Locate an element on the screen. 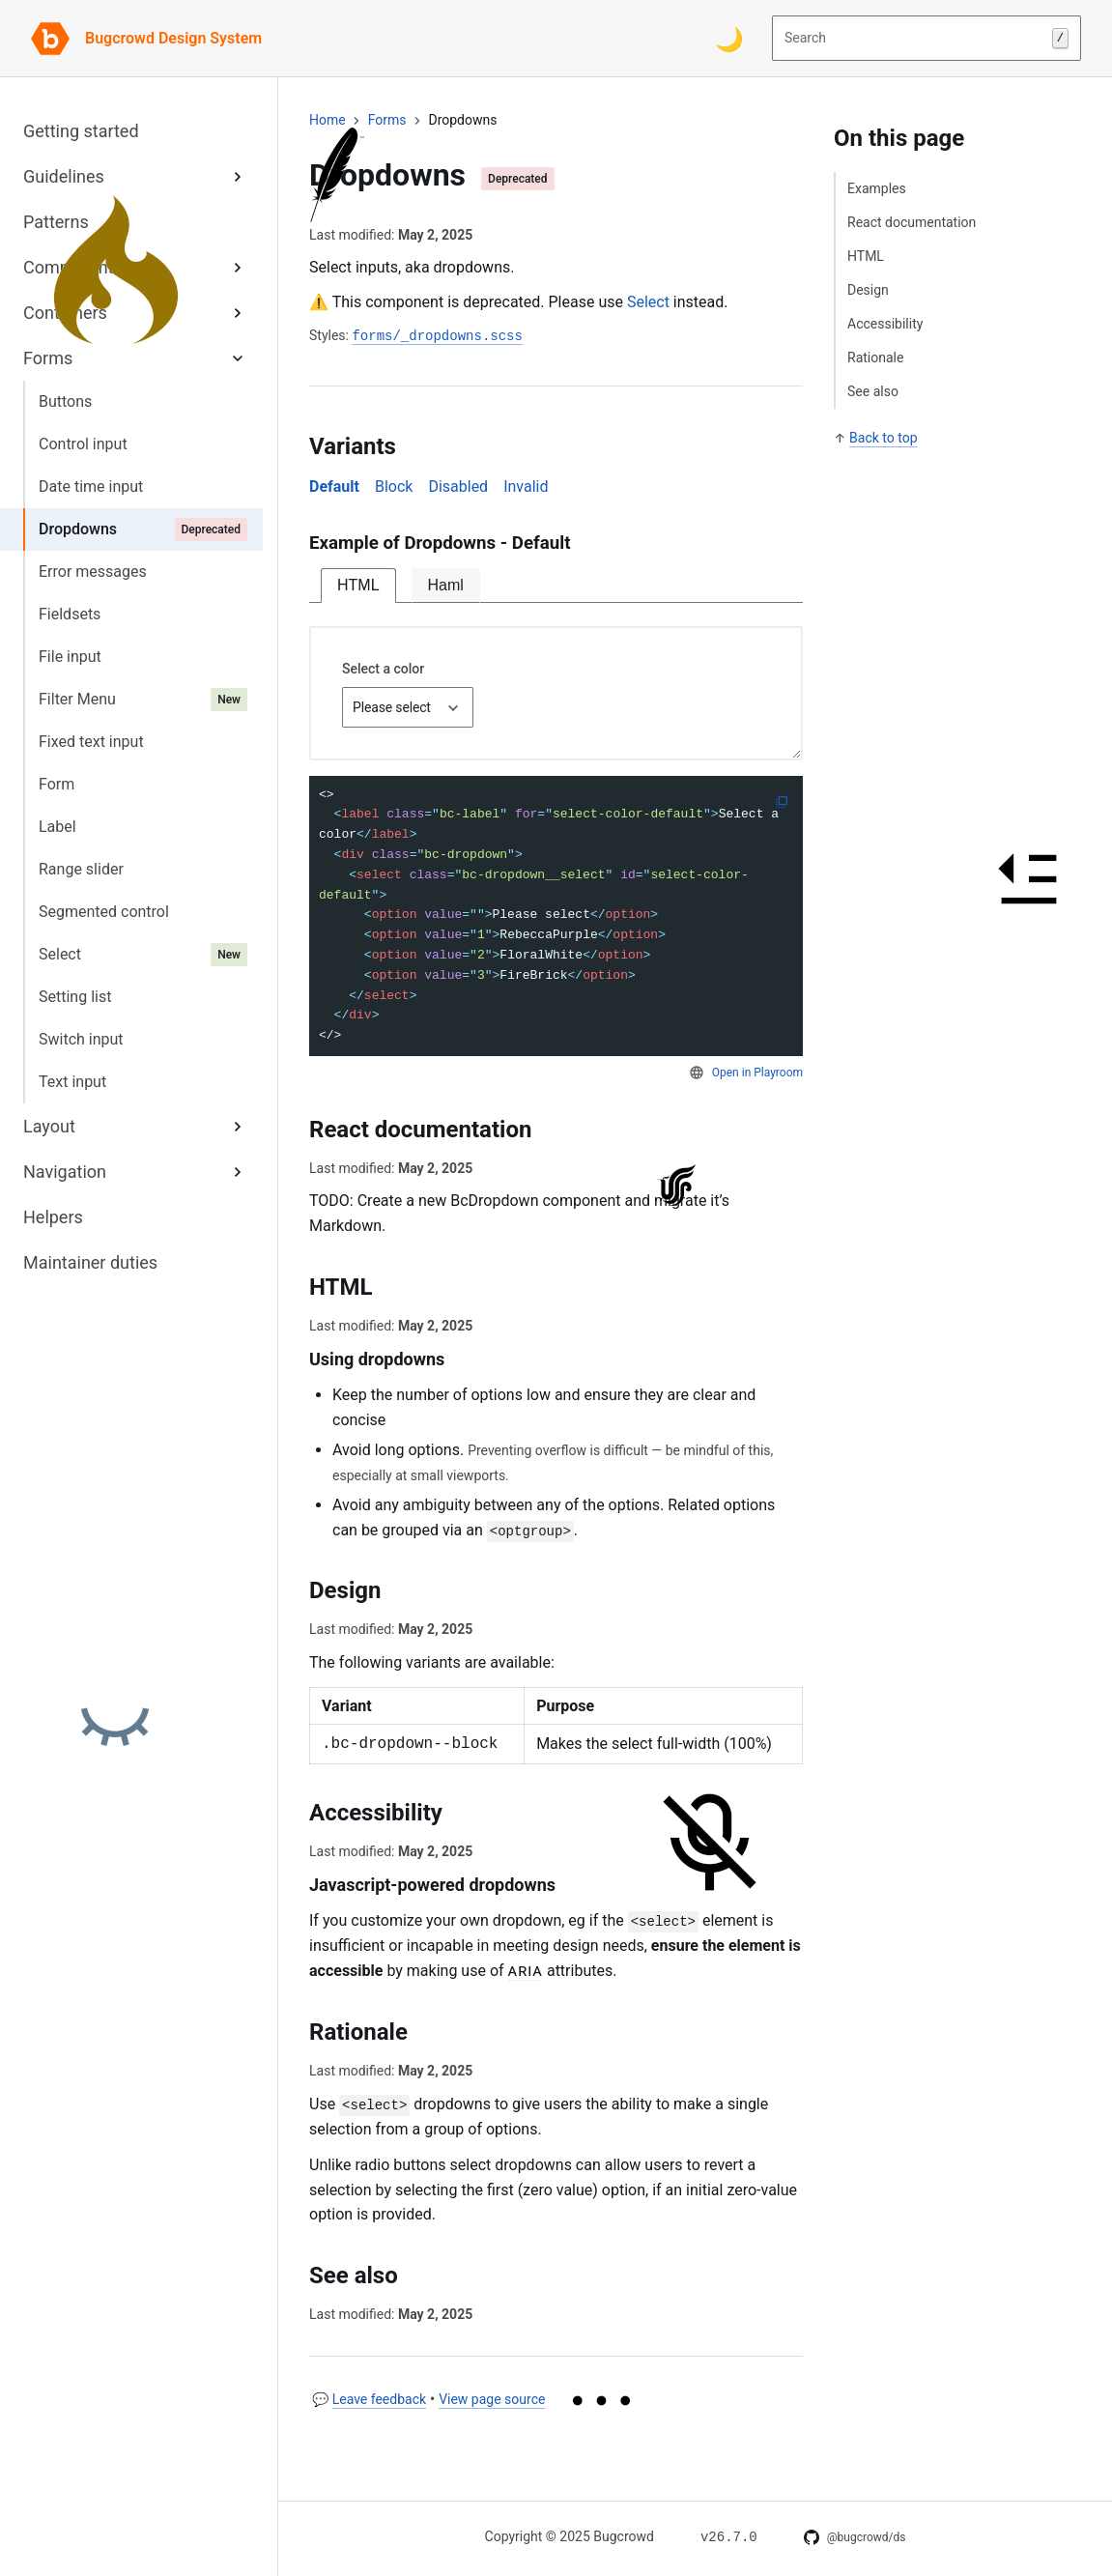 The height and width of the screenshot is (2576, 1112). hide password or sensitive content is located at coordinates (115, 1725).